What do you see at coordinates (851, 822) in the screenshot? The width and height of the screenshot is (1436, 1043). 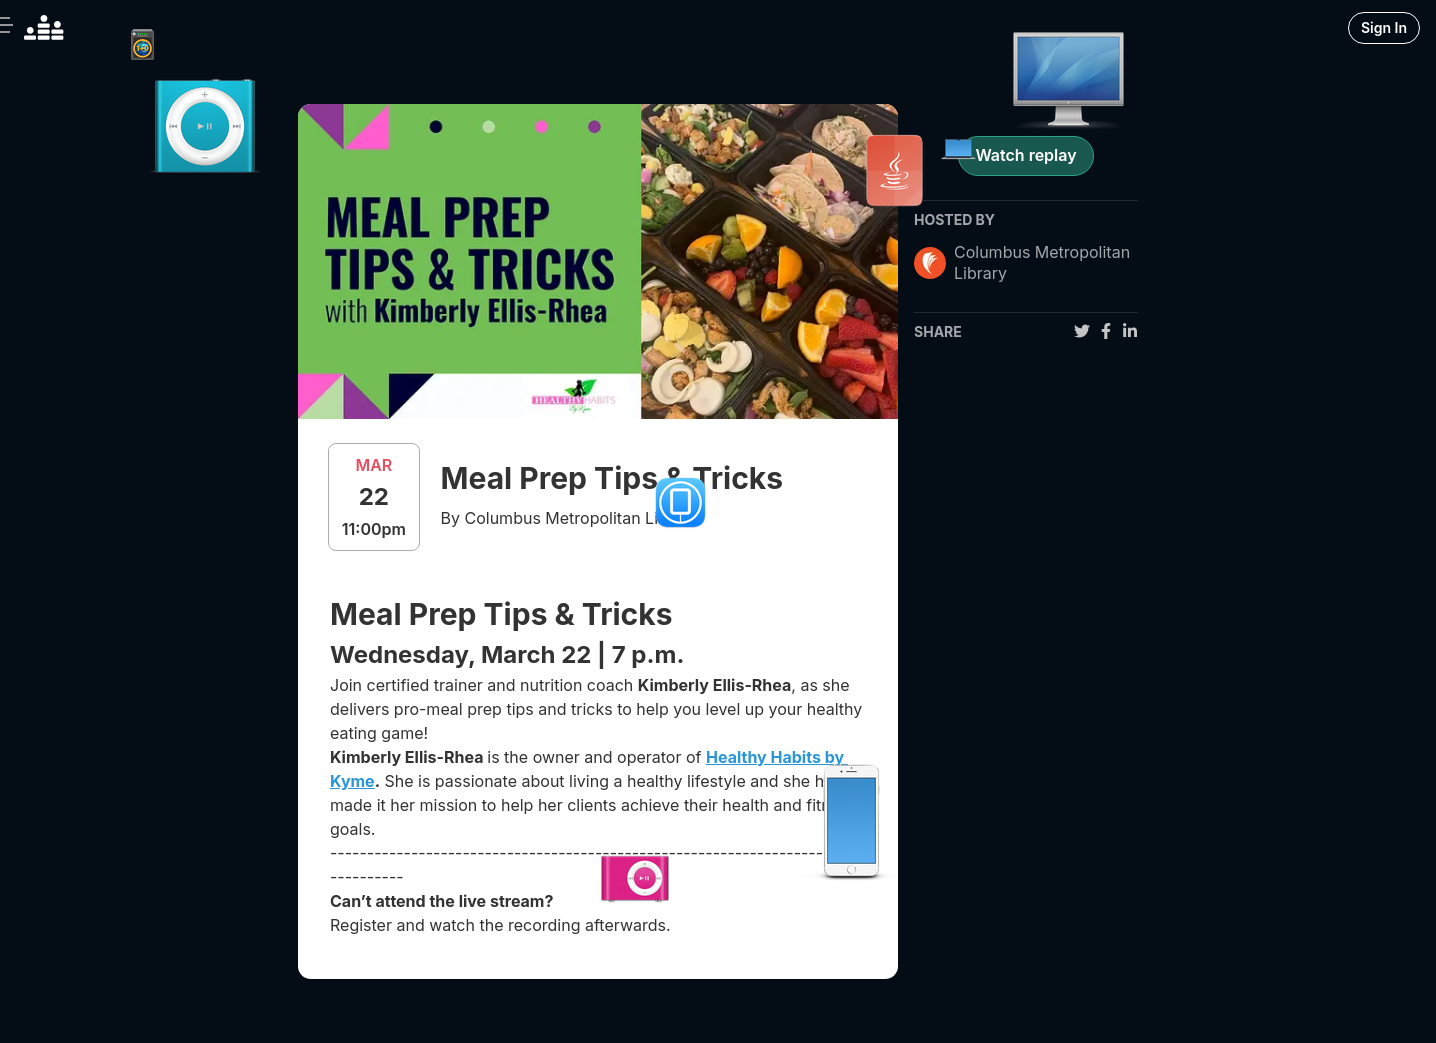 I see `indicates a connected iPhone device` at bounding box center [851, 822].